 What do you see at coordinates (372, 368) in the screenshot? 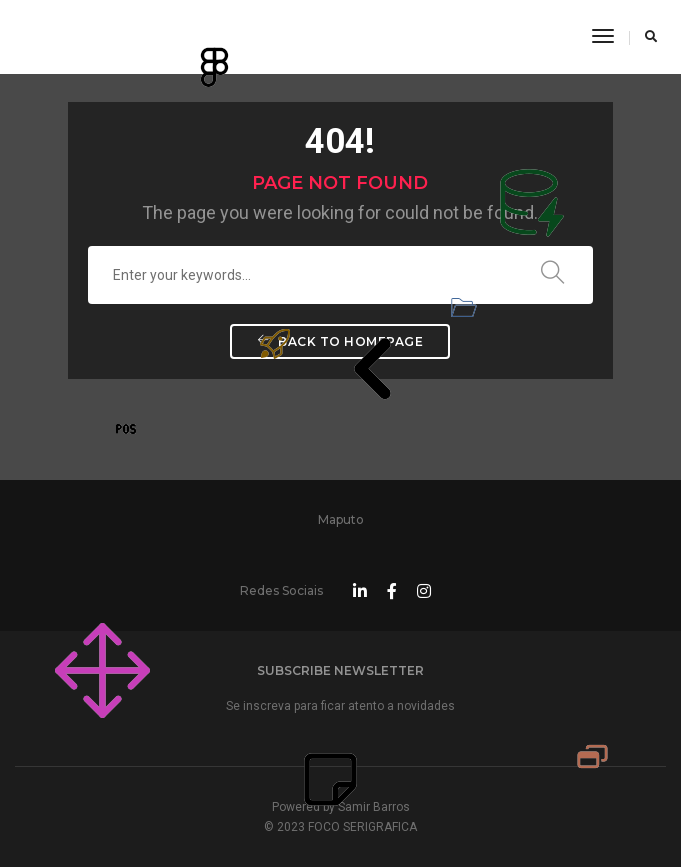
I see `go back to the previous screen` at bounding box center [372, 368].